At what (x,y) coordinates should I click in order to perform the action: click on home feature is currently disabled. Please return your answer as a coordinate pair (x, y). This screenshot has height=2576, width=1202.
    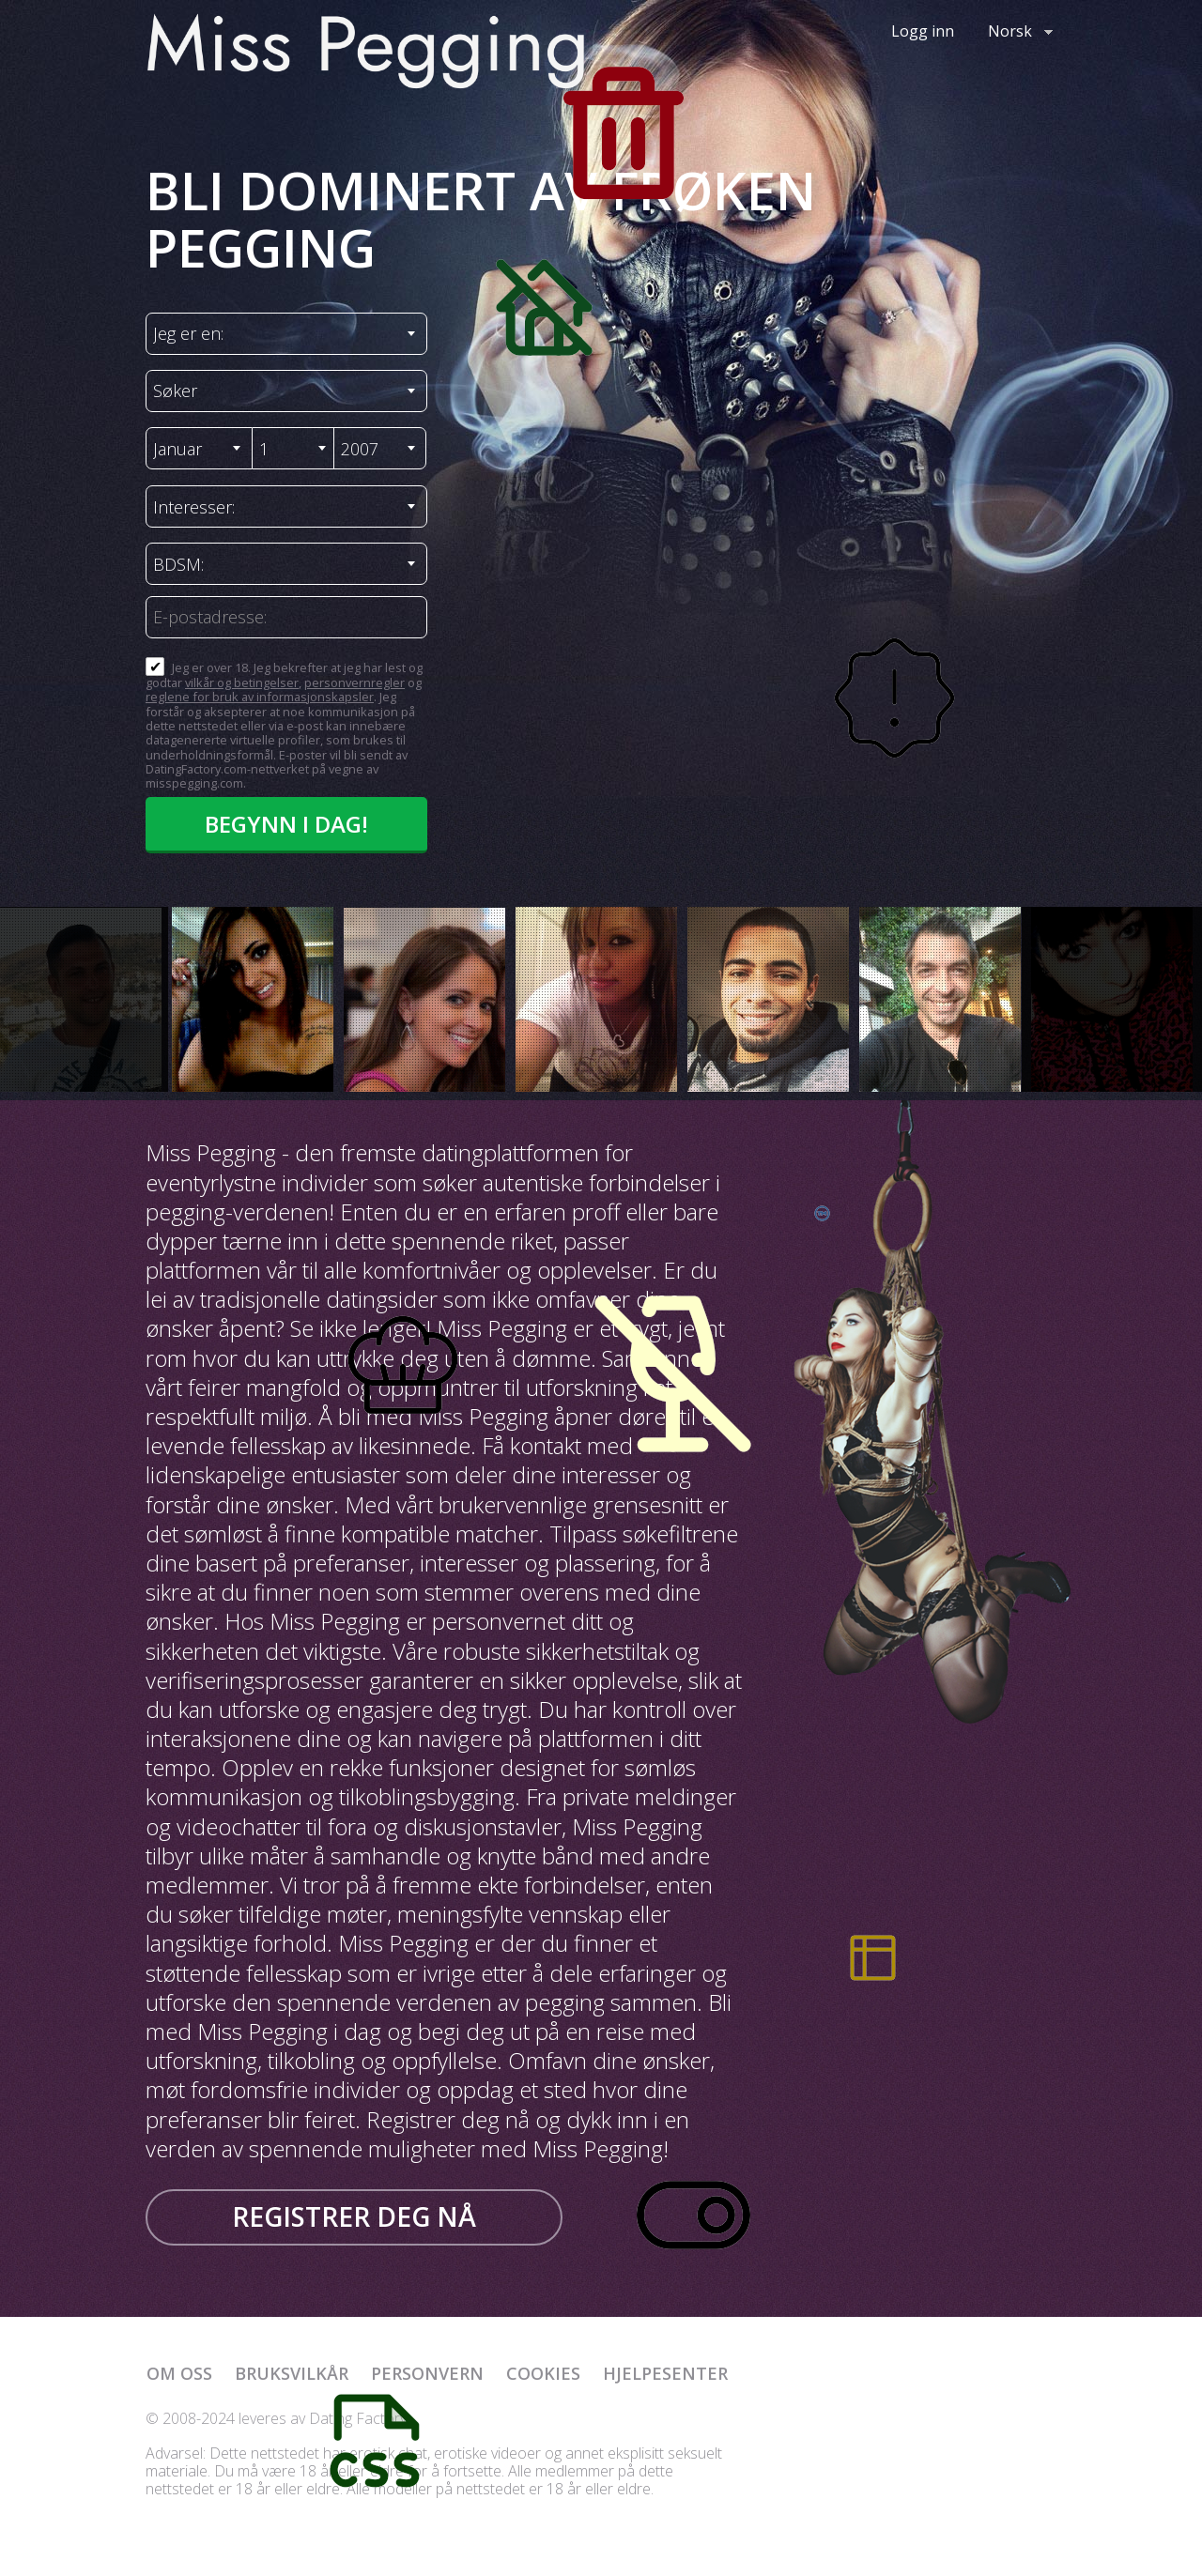
    Looking at the image, I should click on (544, 307).